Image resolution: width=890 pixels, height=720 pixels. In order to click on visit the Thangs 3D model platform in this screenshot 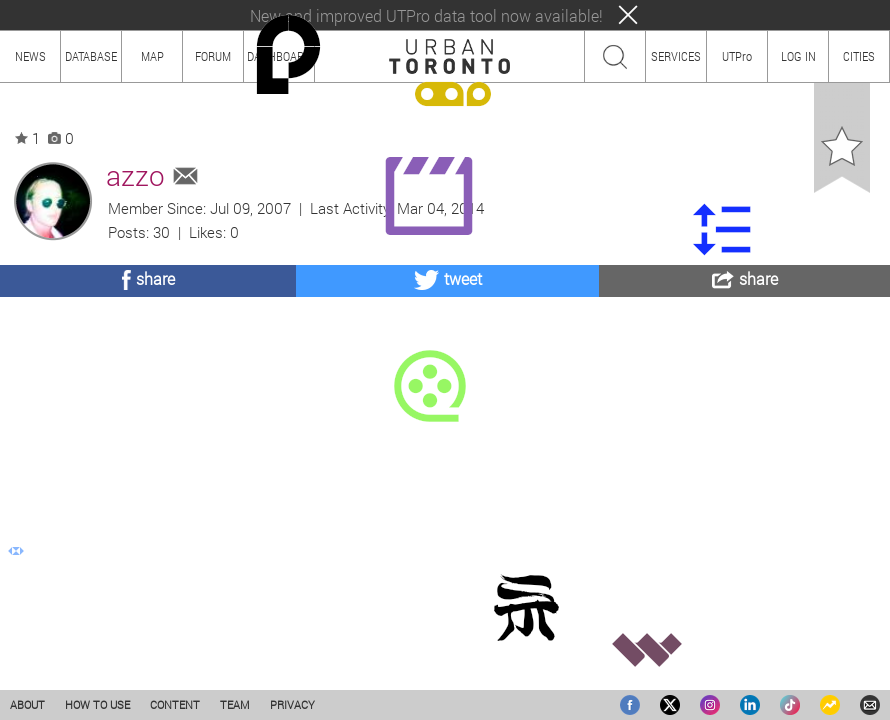, I will do `click(453, 94)`.